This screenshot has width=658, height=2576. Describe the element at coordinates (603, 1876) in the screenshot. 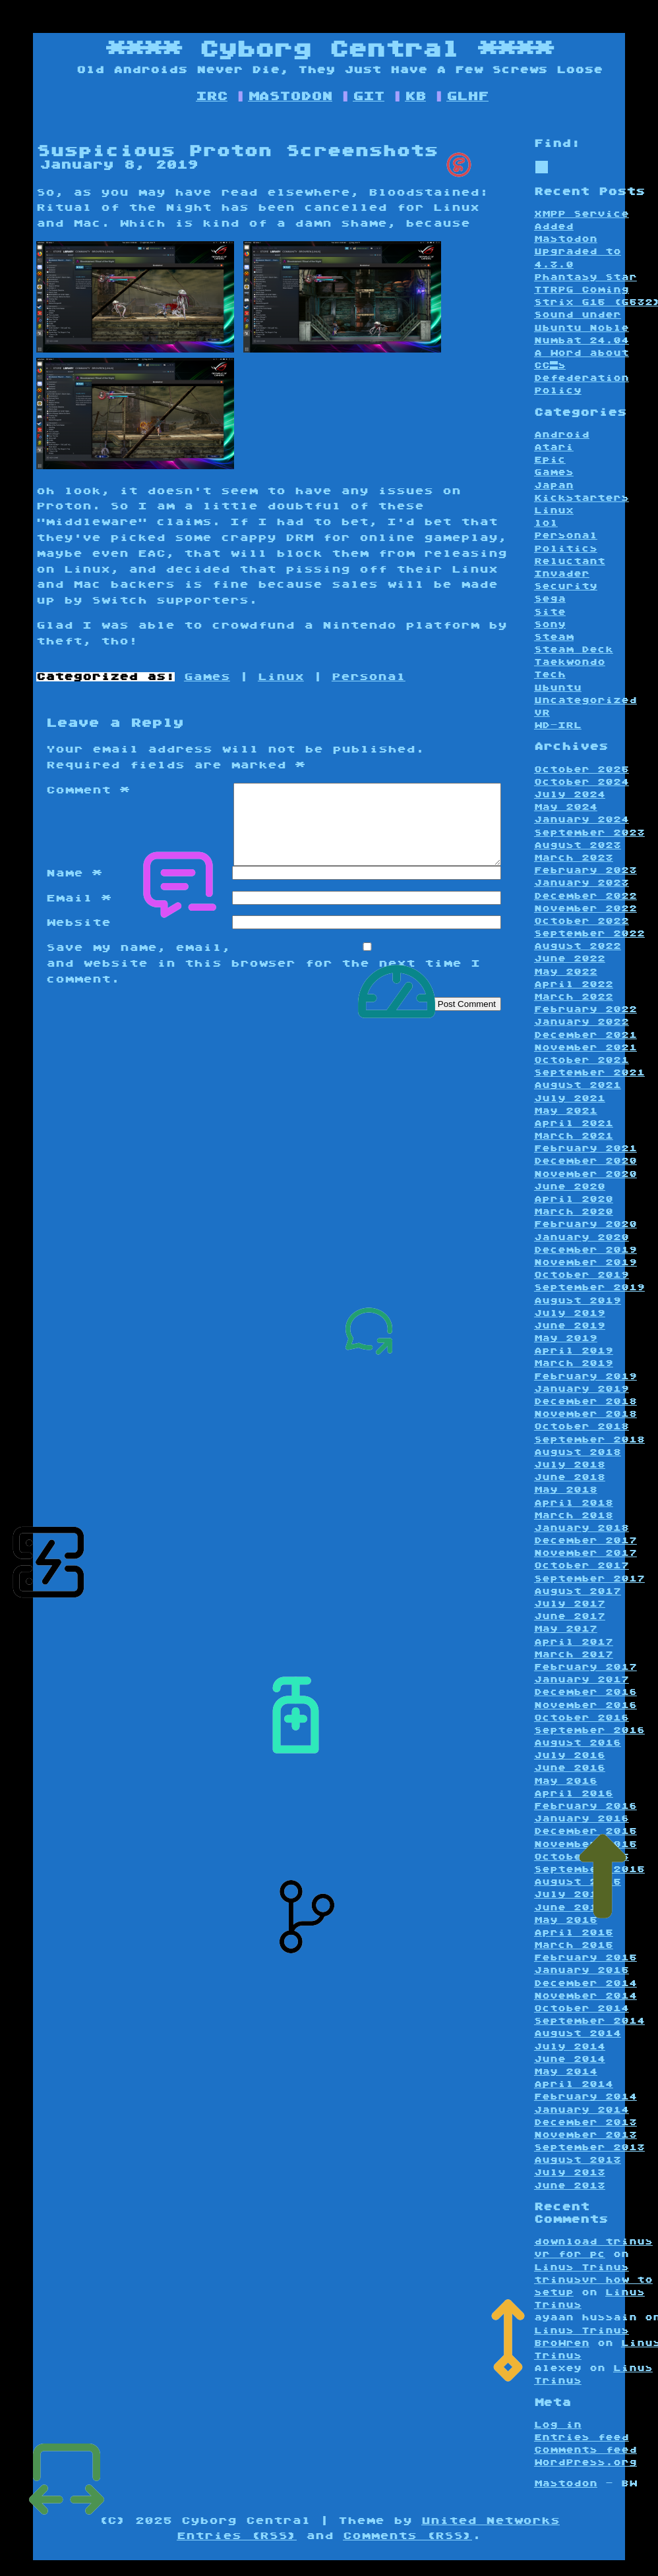

I see `scroll to top of page` at that location.